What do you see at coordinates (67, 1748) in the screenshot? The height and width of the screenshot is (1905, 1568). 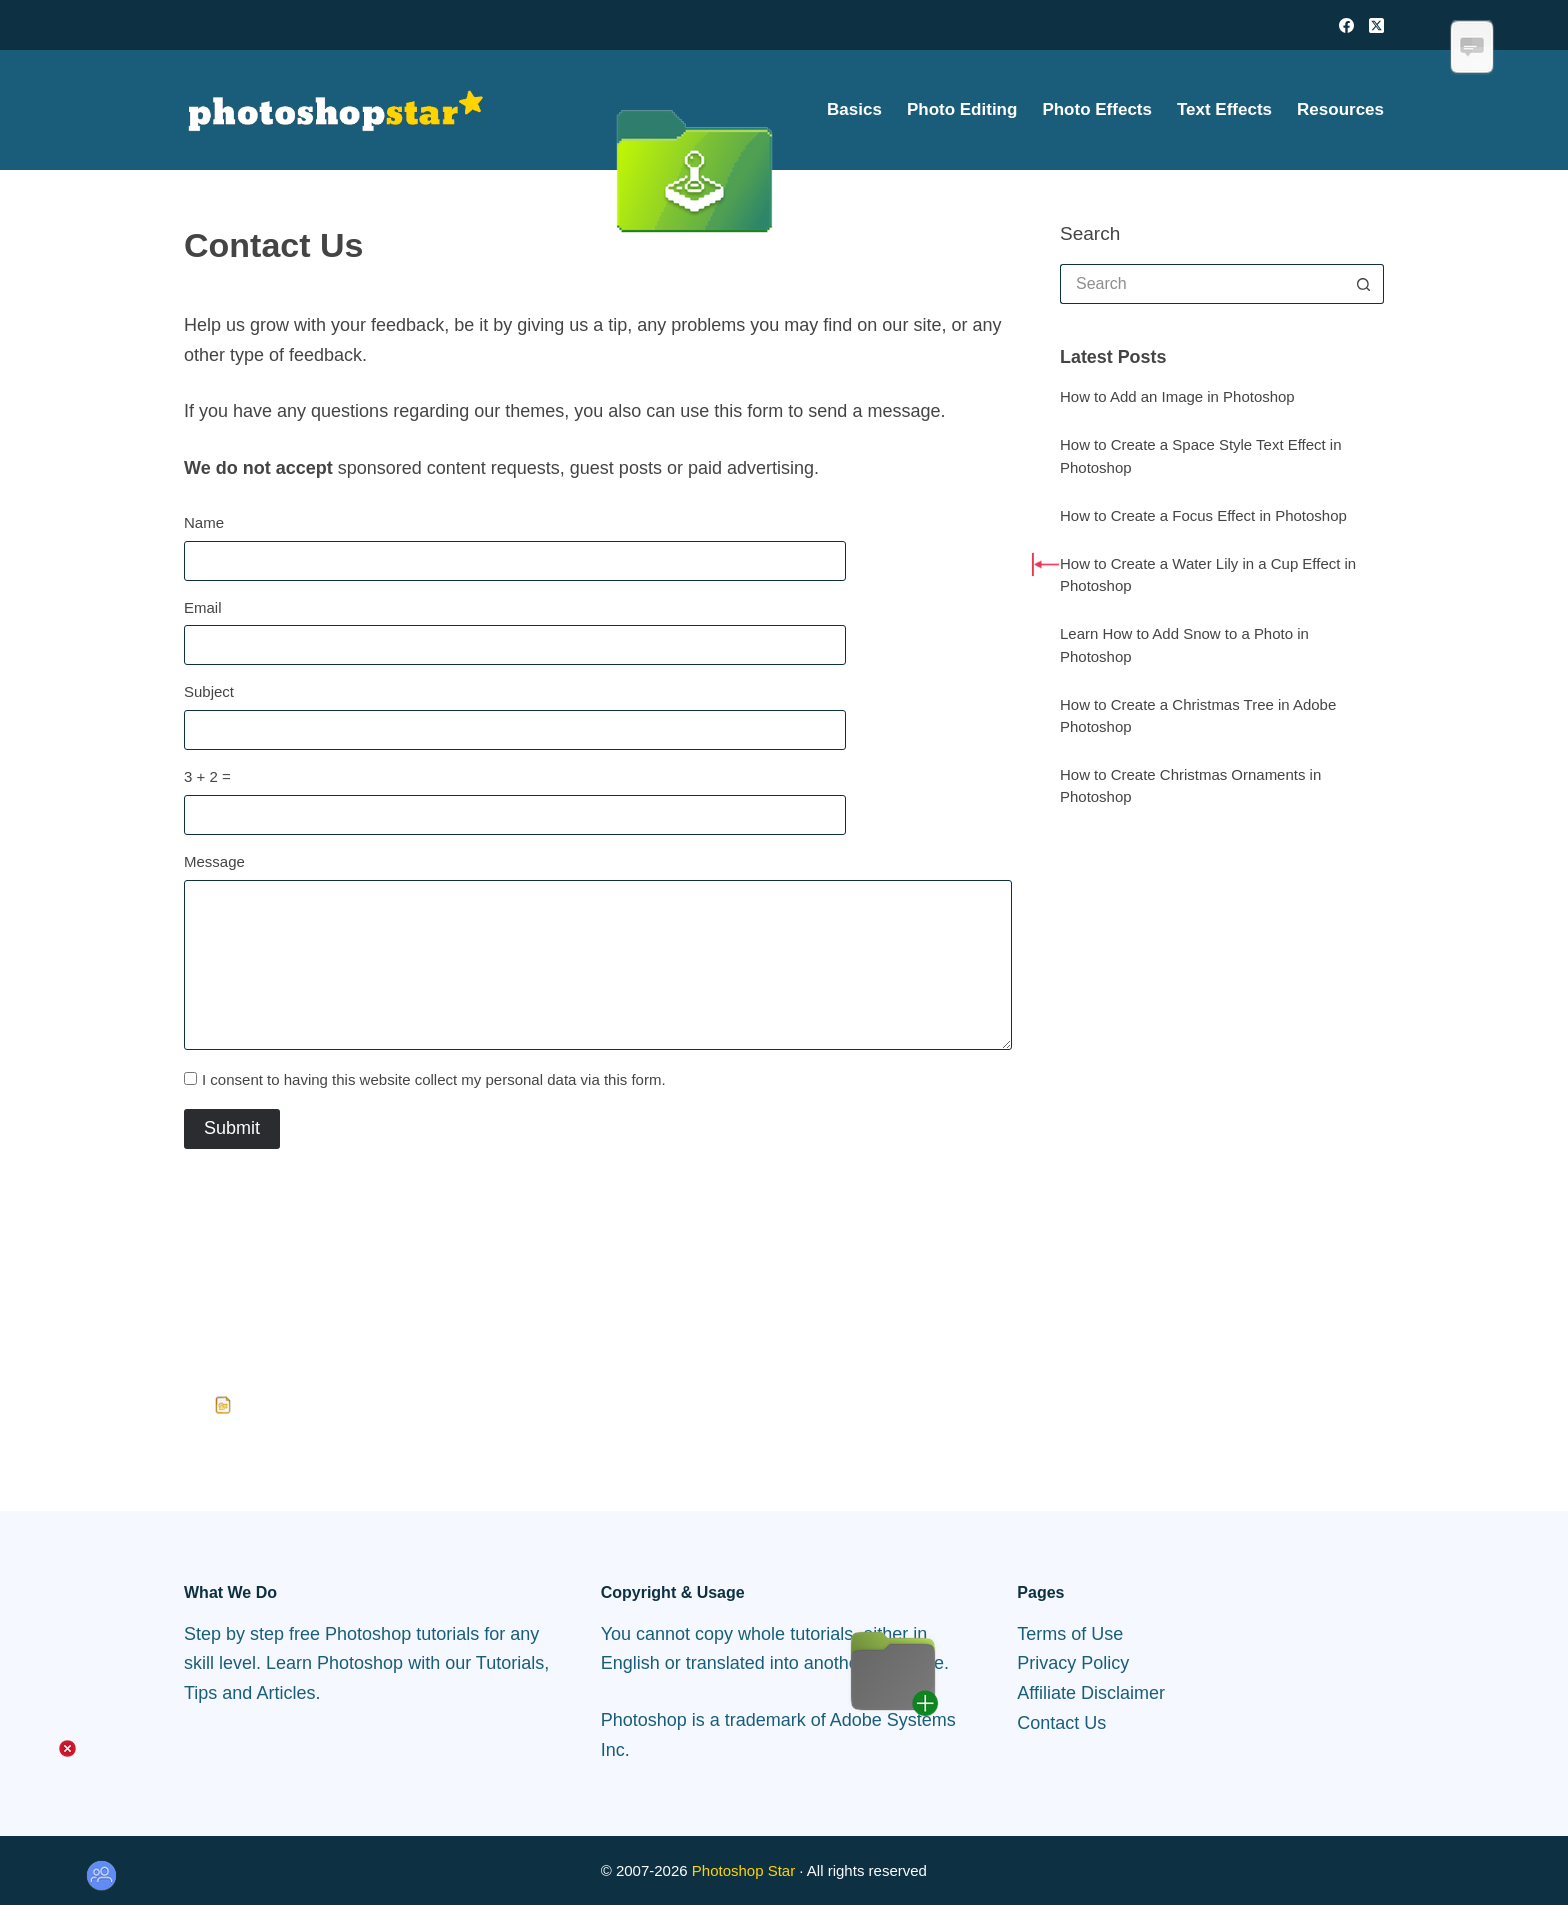 I see `stop or cancel the current action` at bounding box center [67, 1748].